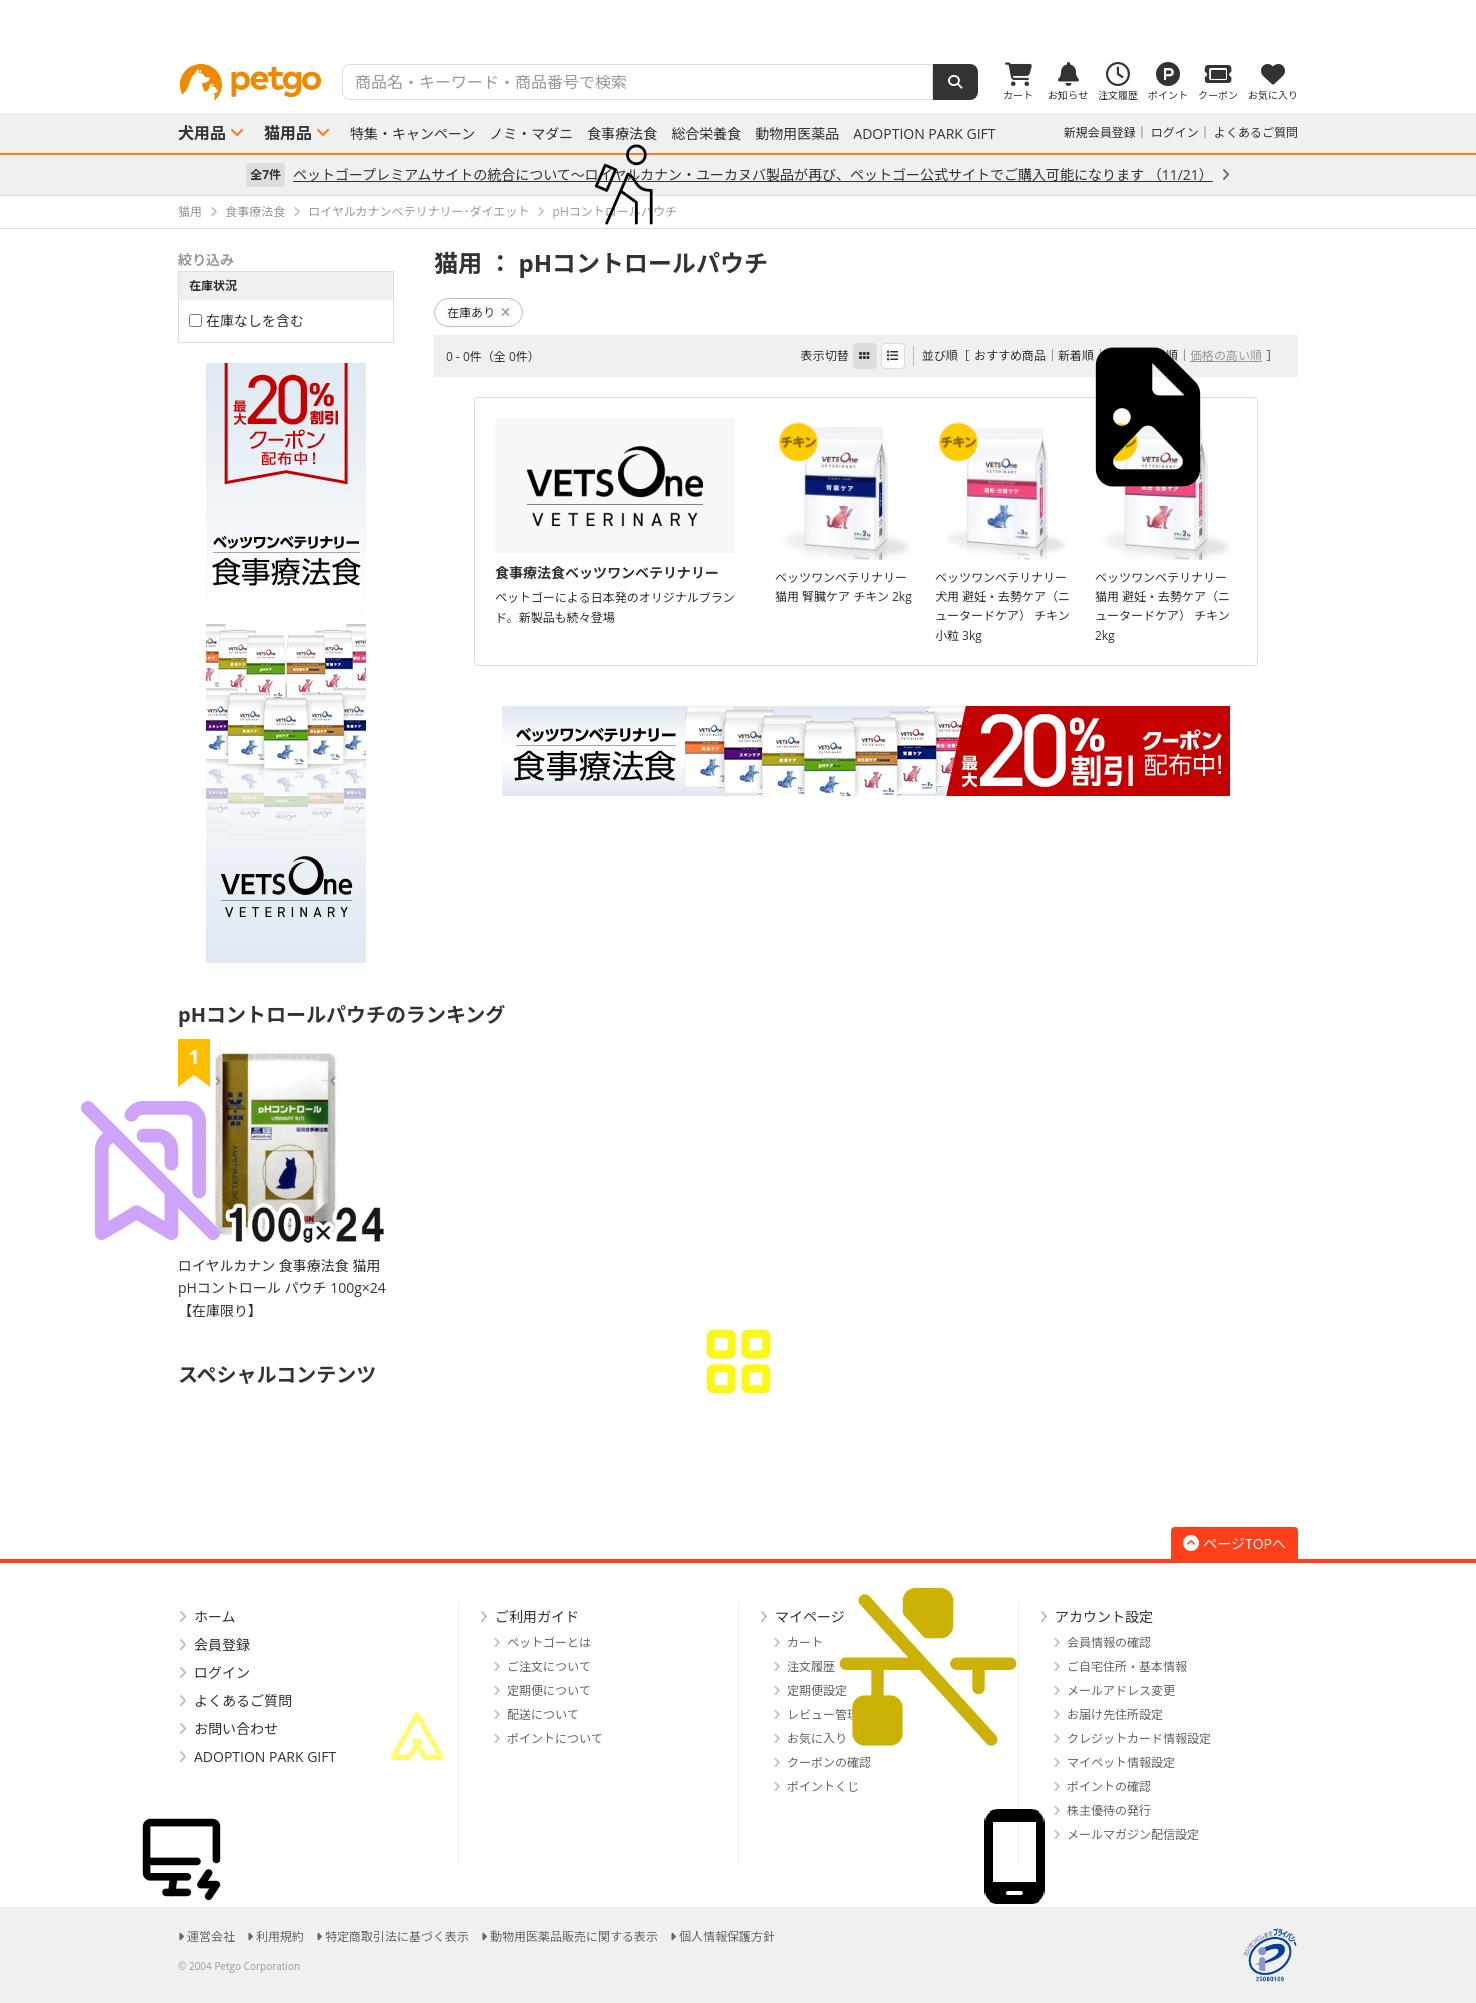  Describe the element at coordinates (417, 1736) in the screenshot. I see `view camping or outdoor accommodation options` at that location.